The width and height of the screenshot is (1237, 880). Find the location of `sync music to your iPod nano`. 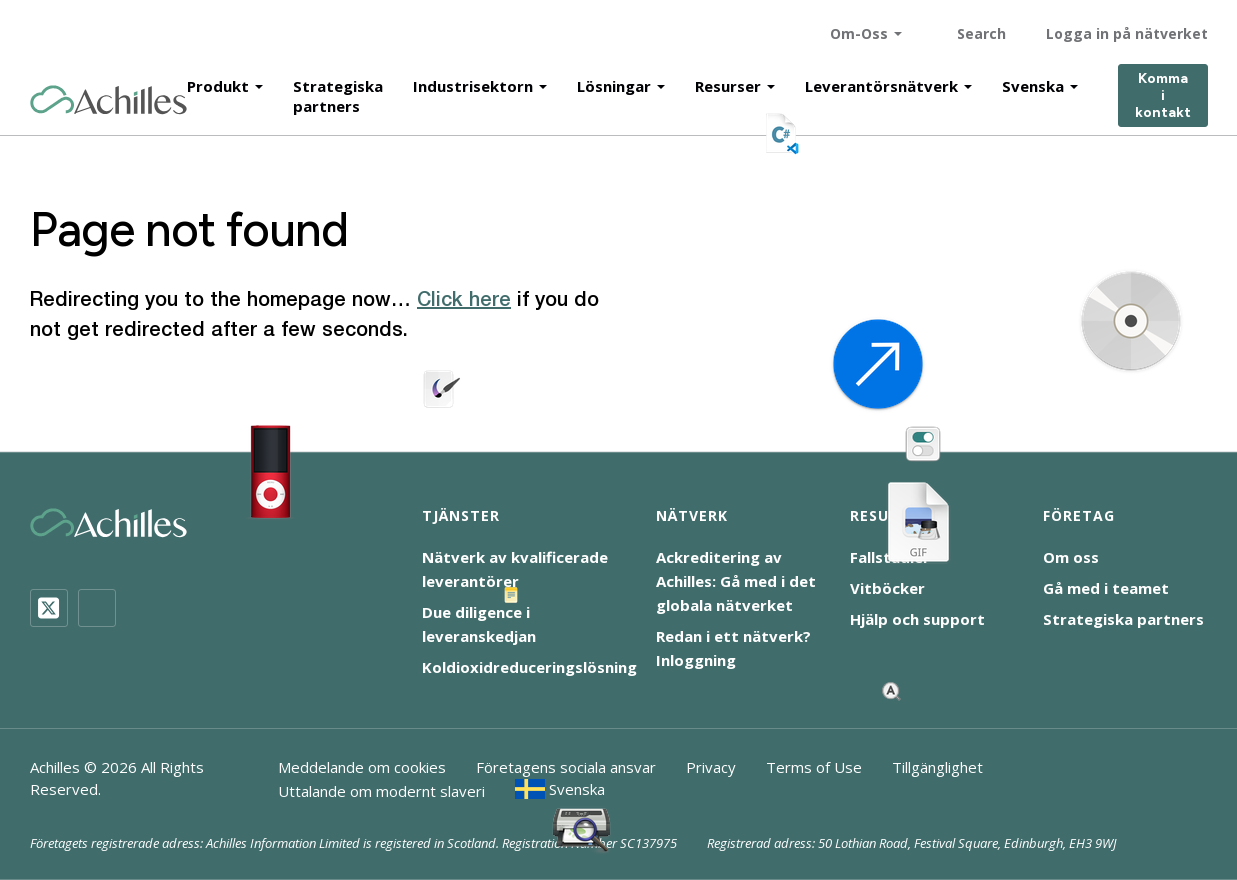

sync music to your iPod nano is located at coordinates (270, 473).